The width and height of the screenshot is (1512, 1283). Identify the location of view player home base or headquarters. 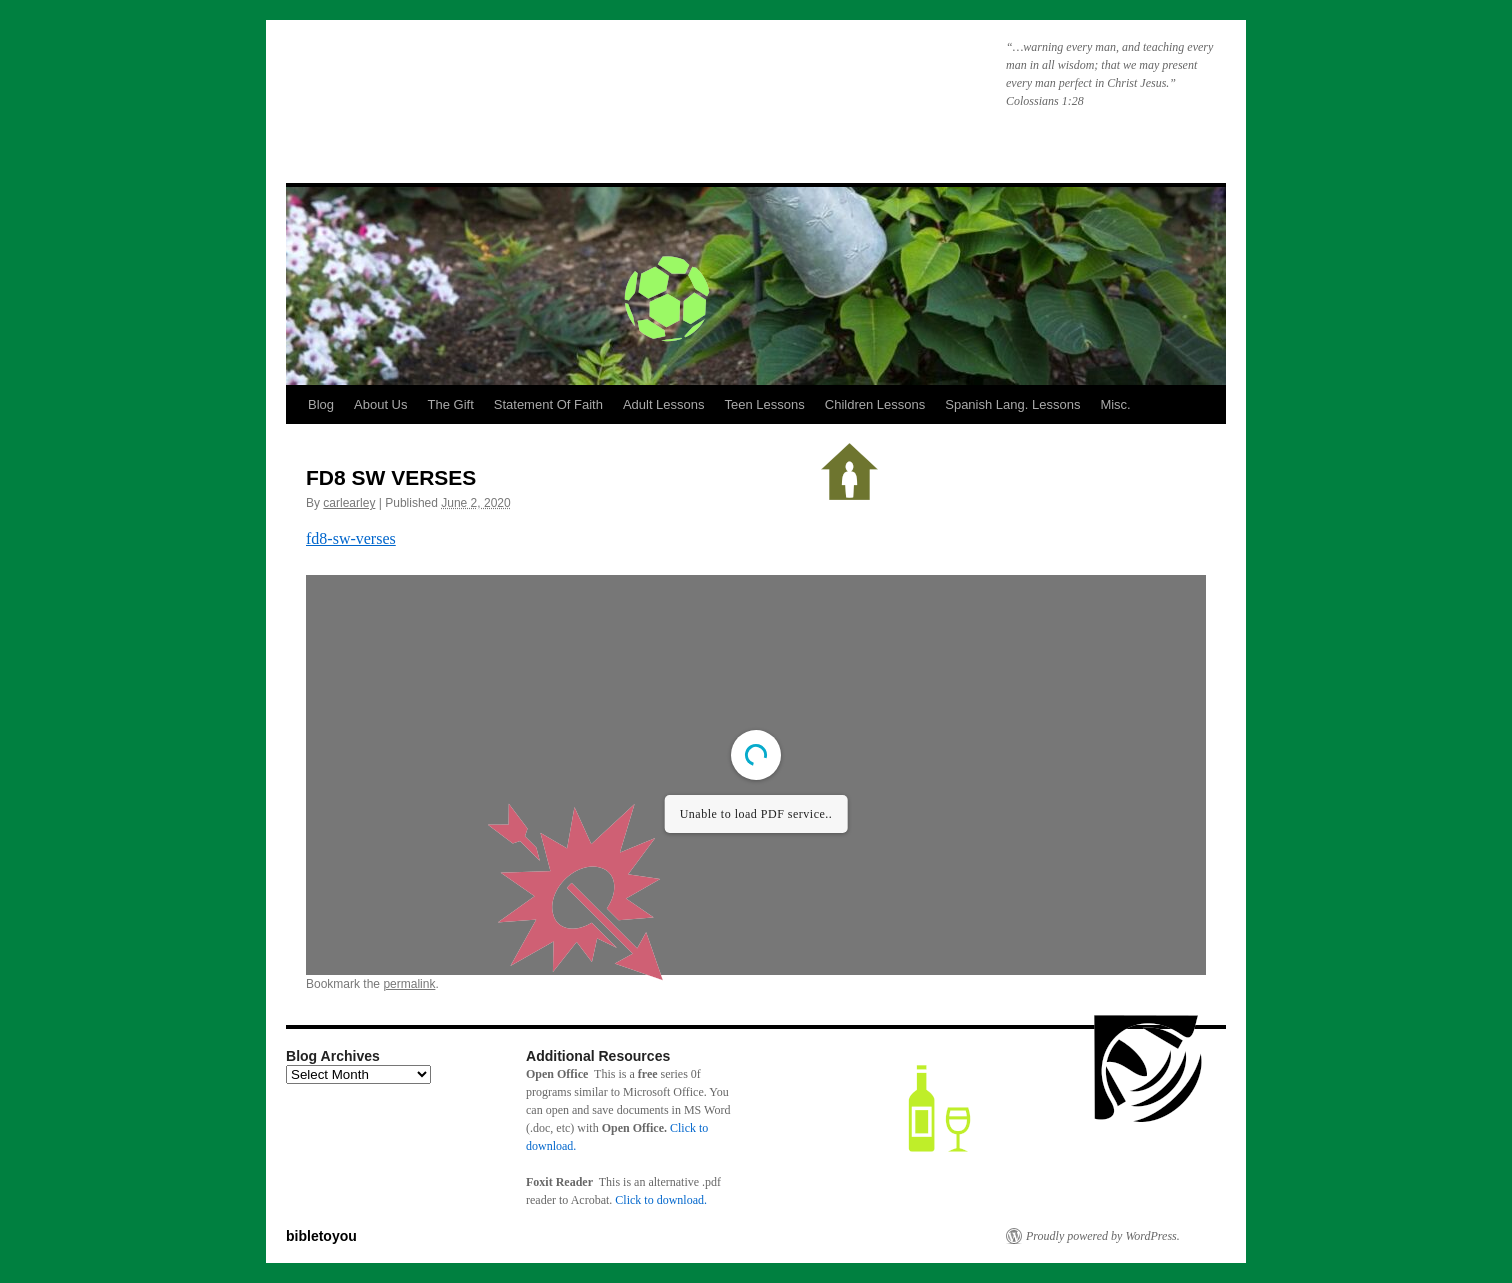
(849, 471).